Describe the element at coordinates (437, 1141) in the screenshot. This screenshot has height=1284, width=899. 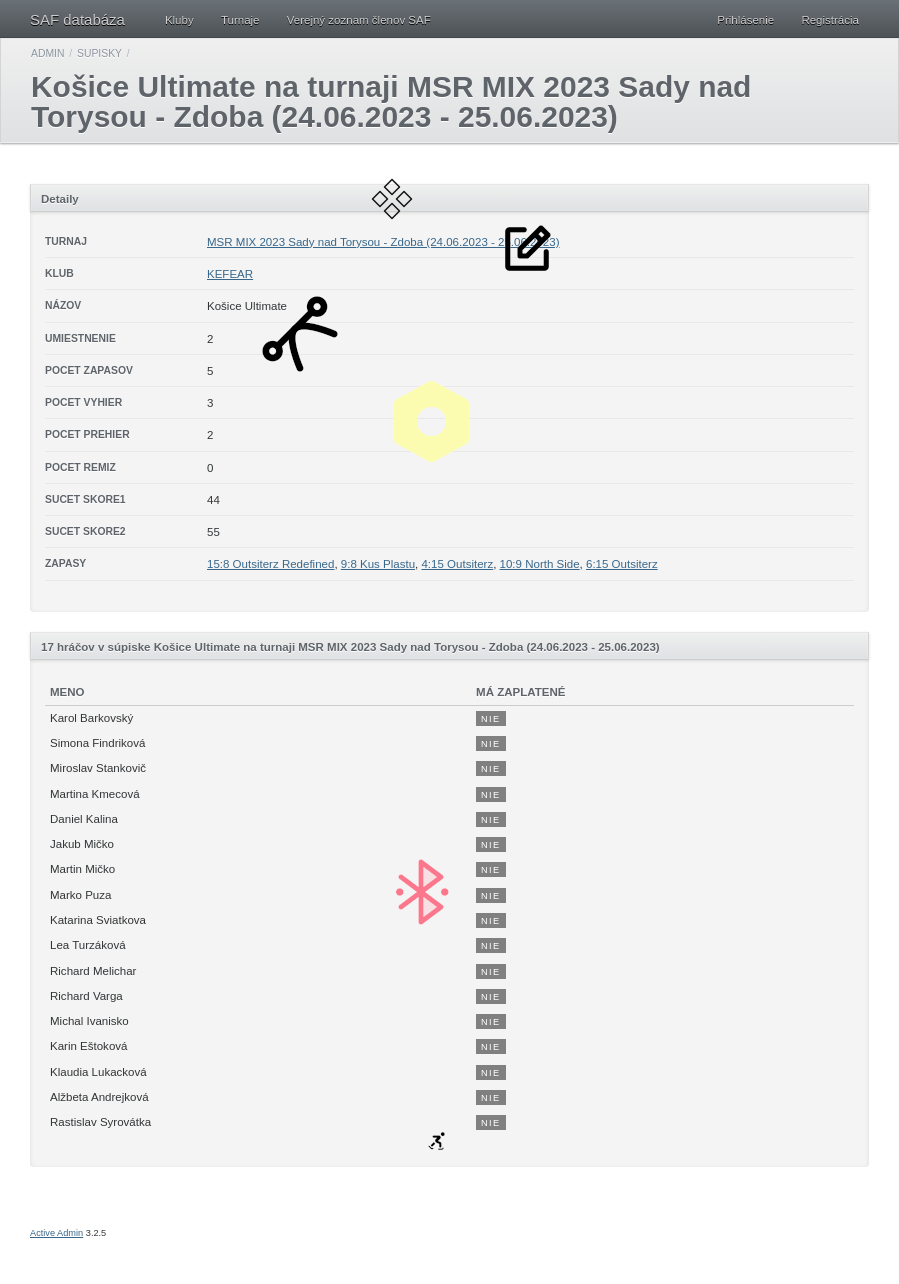
I see `indicates ice skating or winter sports activity` at that location.